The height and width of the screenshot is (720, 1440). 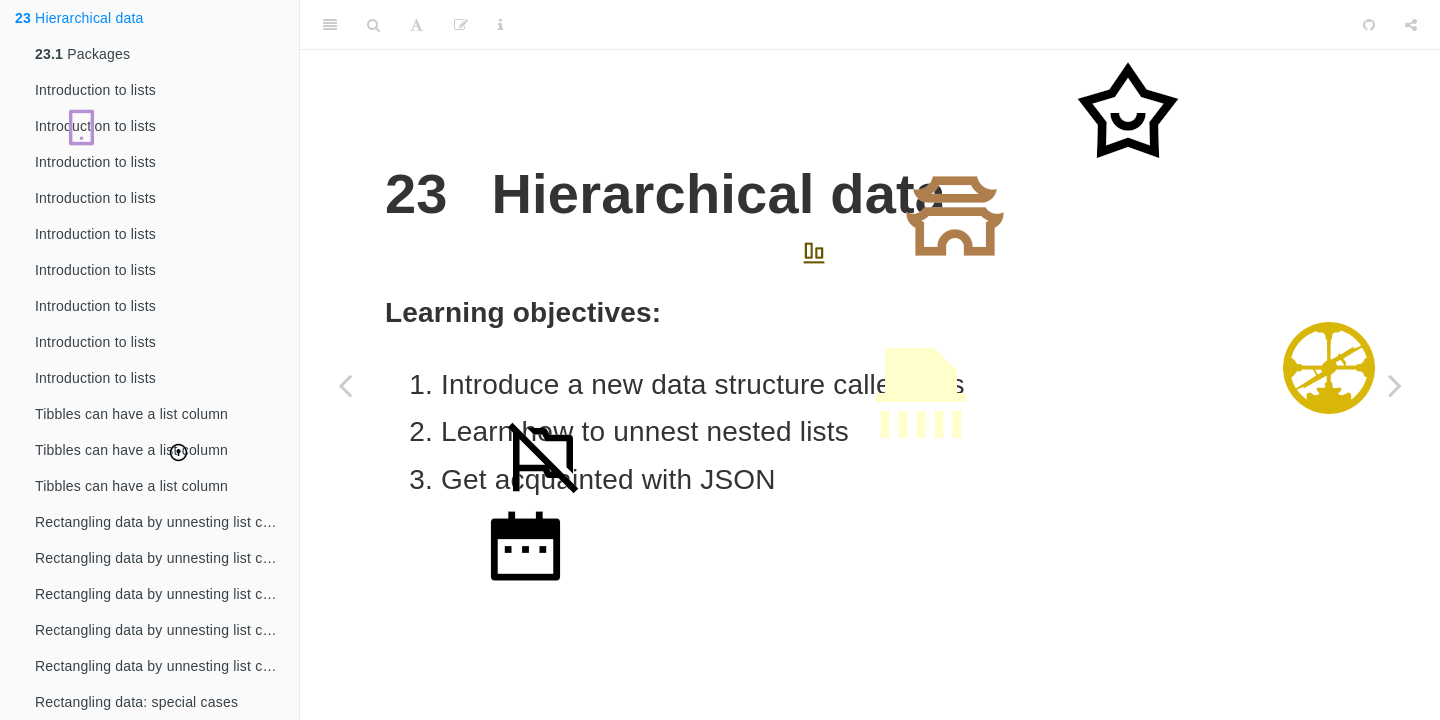 I want to click on align items to the bottom of a container, so click(x=814, y=253).